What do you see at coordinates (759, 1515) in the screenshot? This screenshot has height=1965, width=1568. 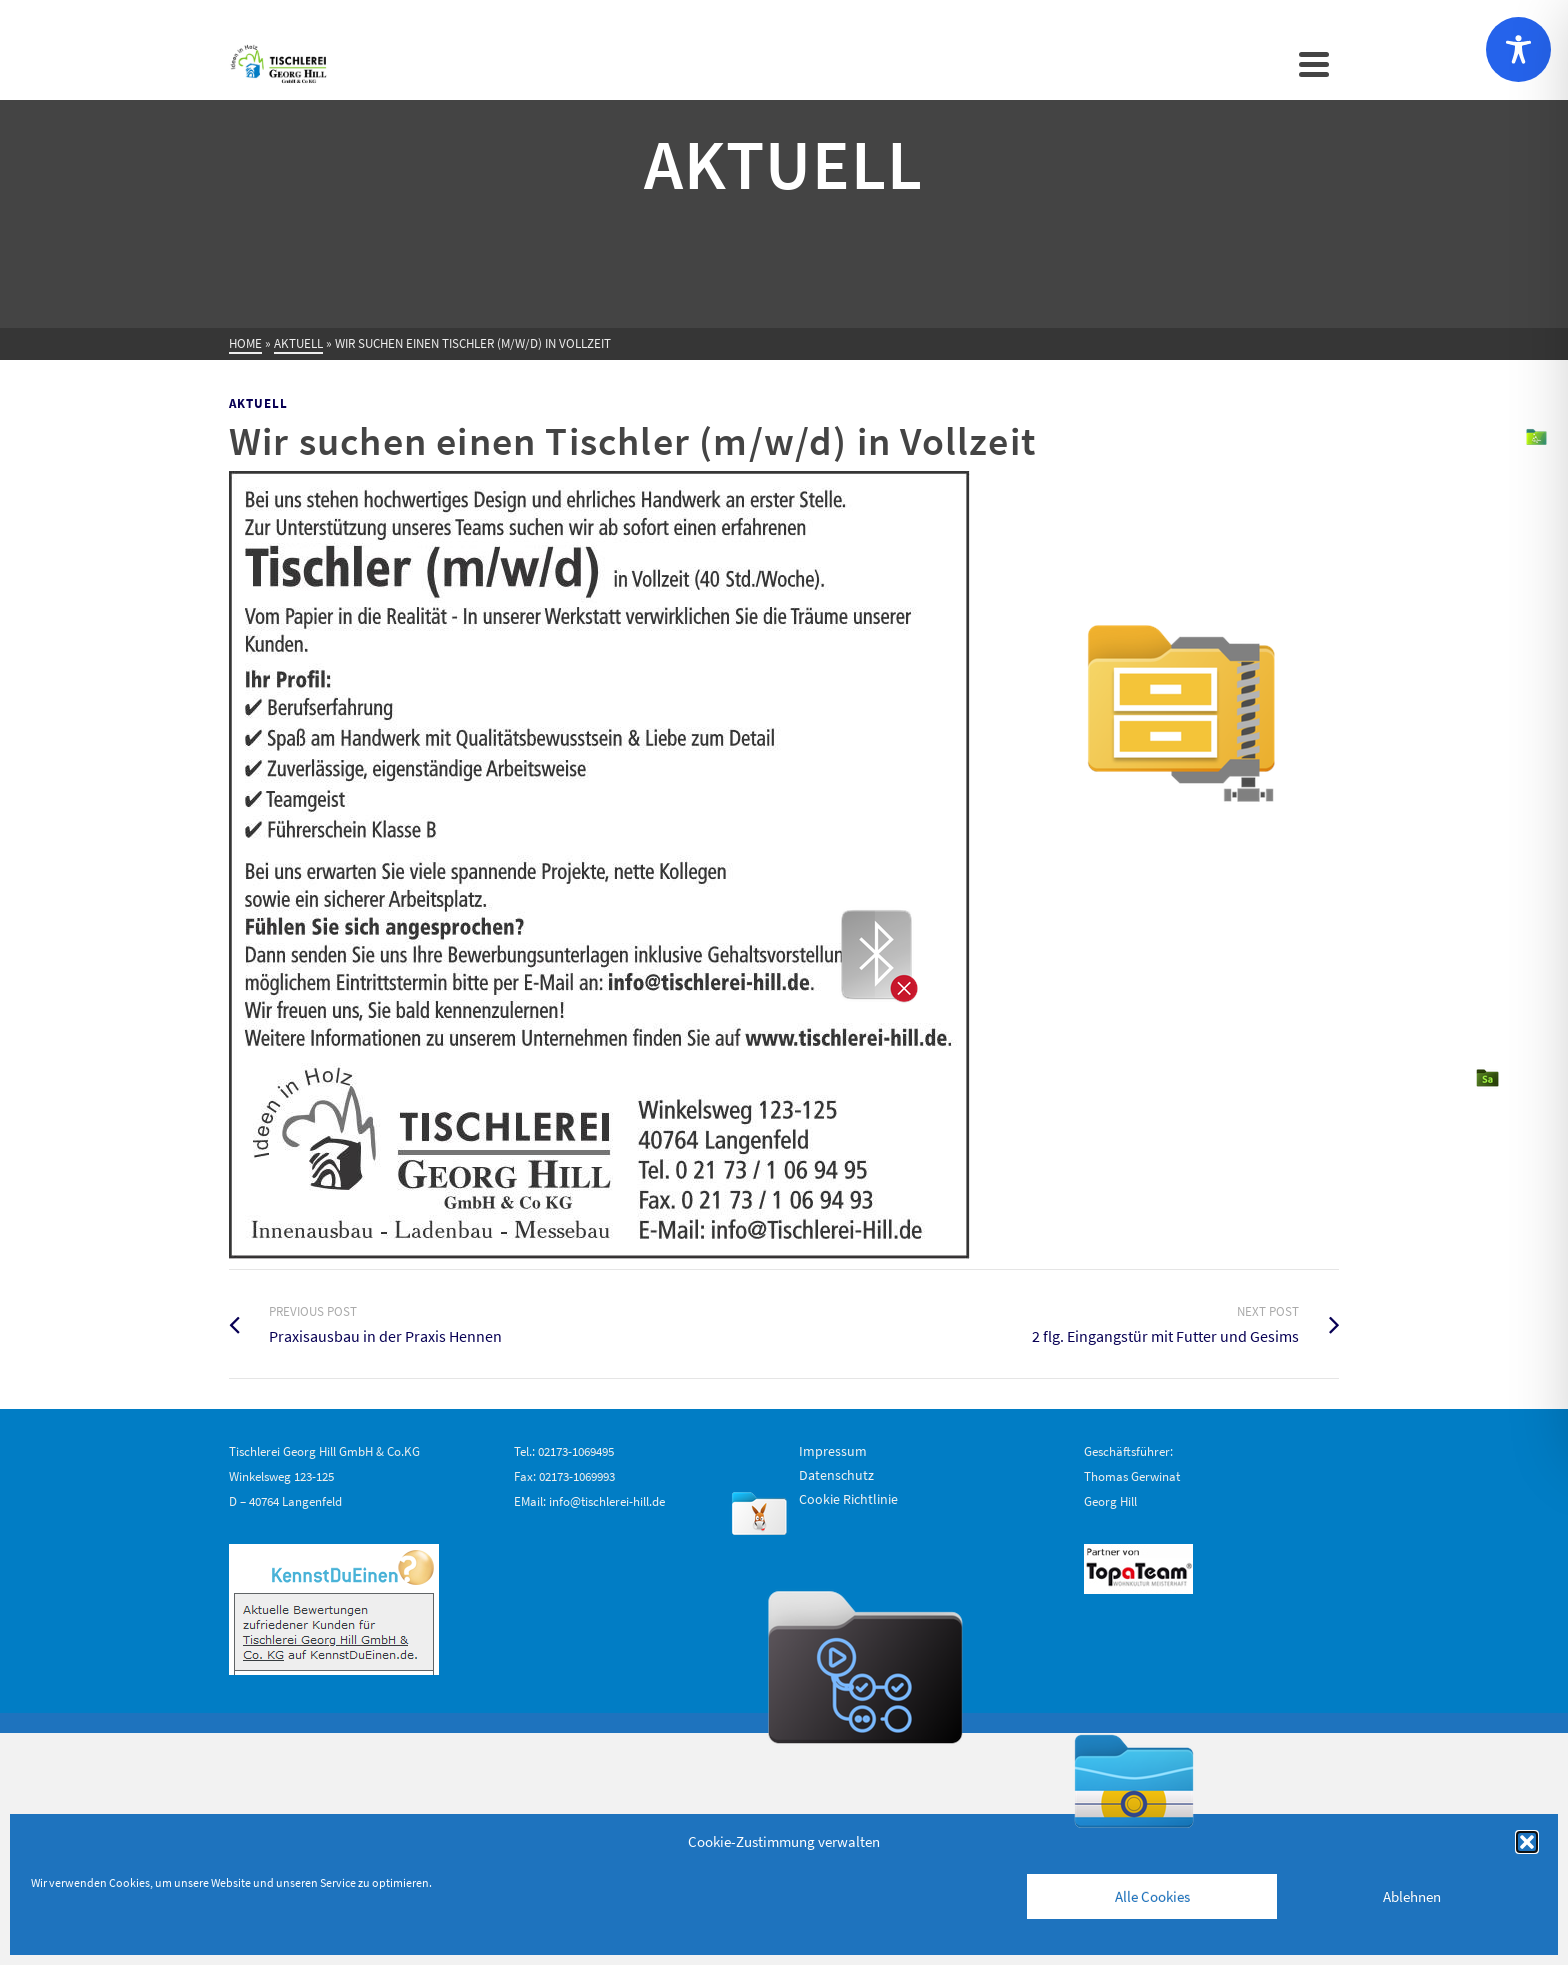 I see `open eMule downloads folder` at bounding box center [759, 1515].